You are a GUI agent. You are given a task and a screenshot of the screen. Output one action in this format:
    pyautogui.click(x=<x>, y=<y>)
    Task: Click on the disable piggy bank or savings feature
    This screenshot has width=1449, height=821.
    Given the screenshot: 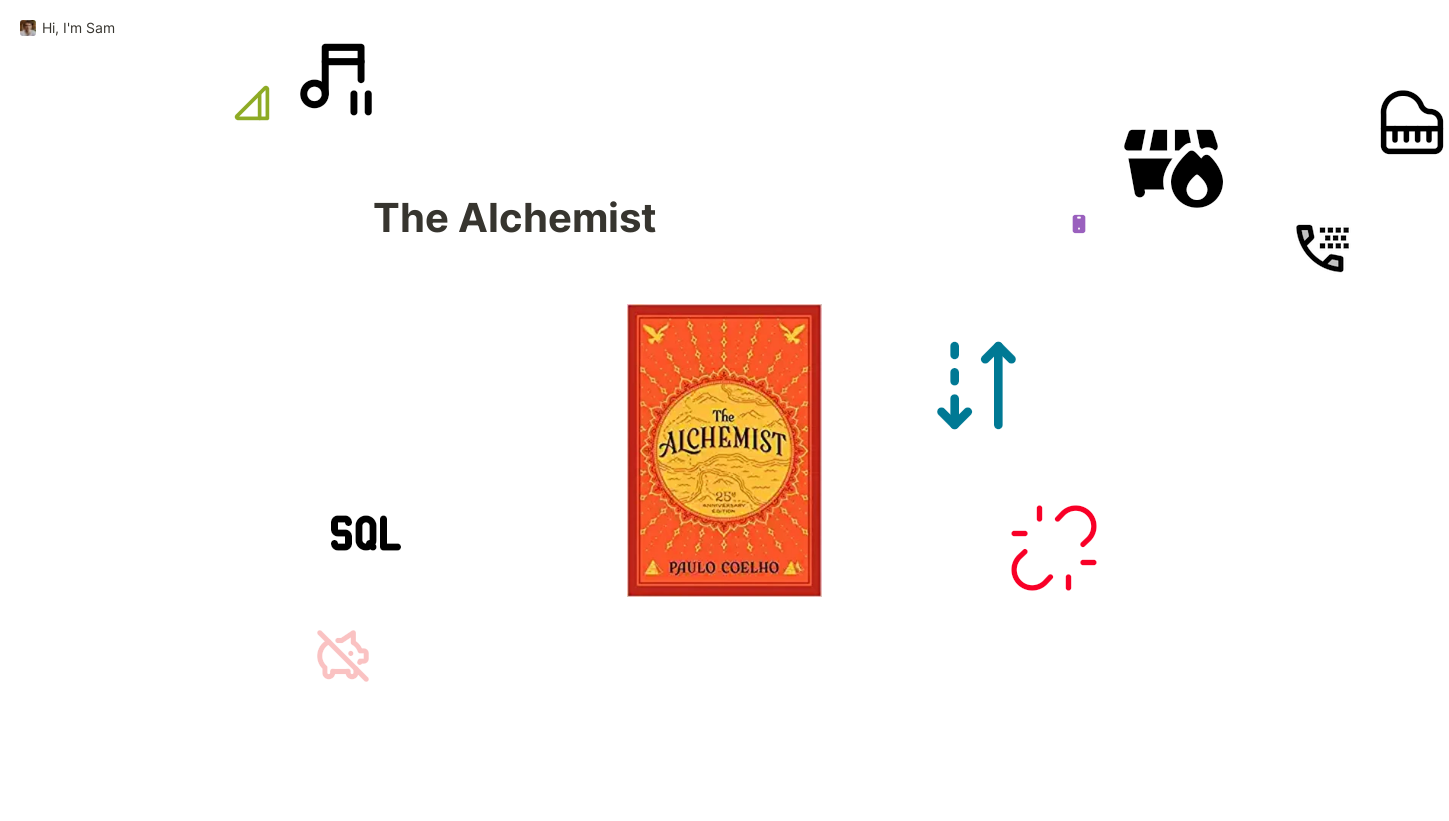 What is the action you would take?
    pyautogui.click(x=343, y=656)
    